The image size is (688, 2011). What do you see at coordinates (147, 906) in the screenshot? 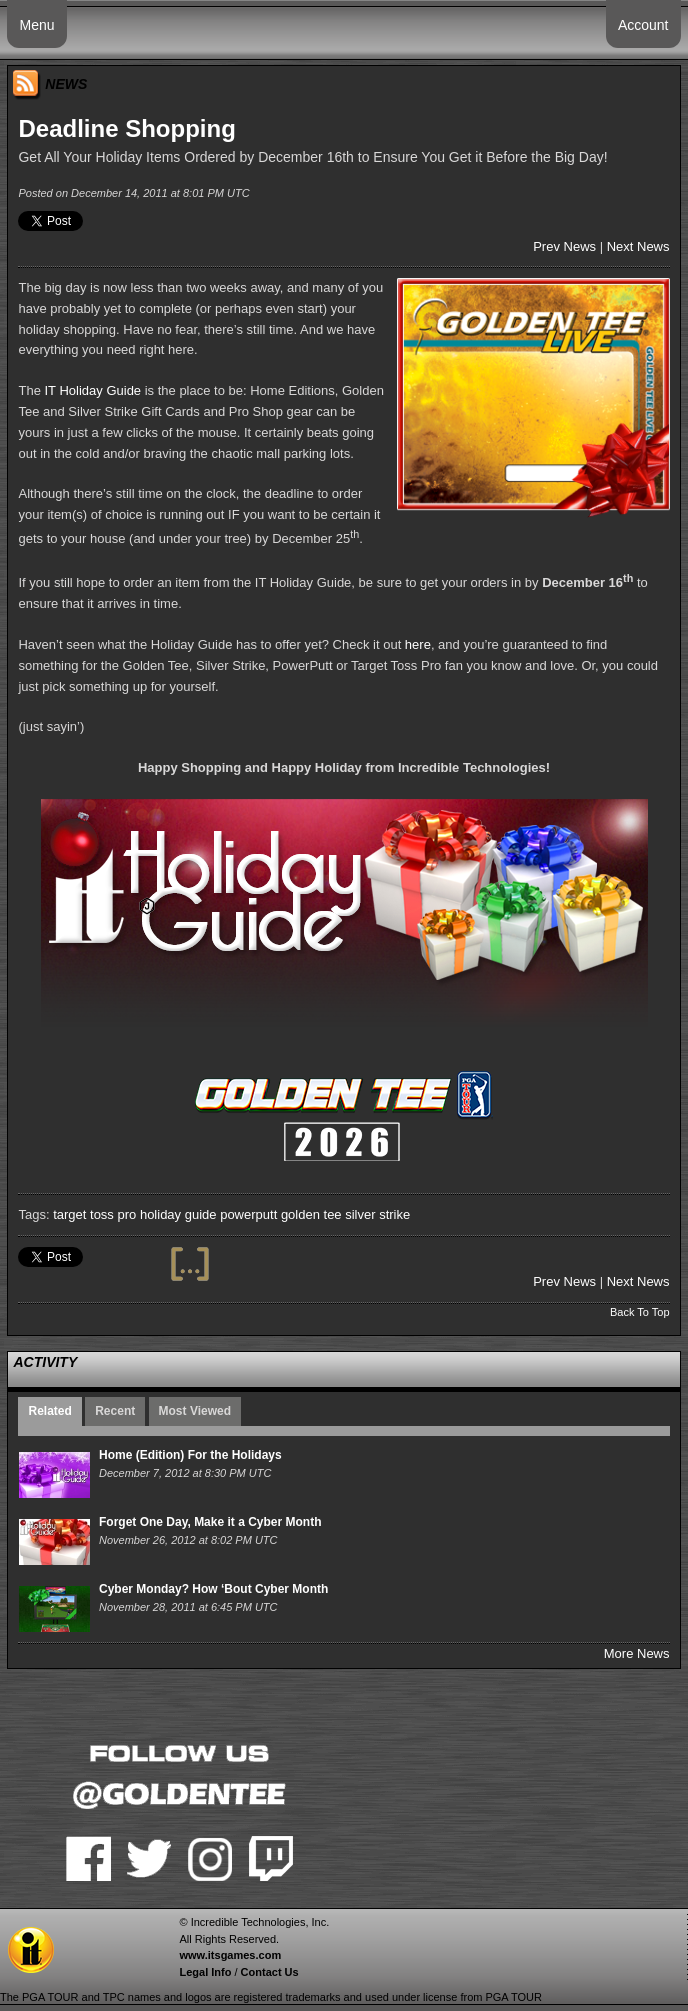
I see `app or service icon with "J" branding` at bounding box center [147, 906].